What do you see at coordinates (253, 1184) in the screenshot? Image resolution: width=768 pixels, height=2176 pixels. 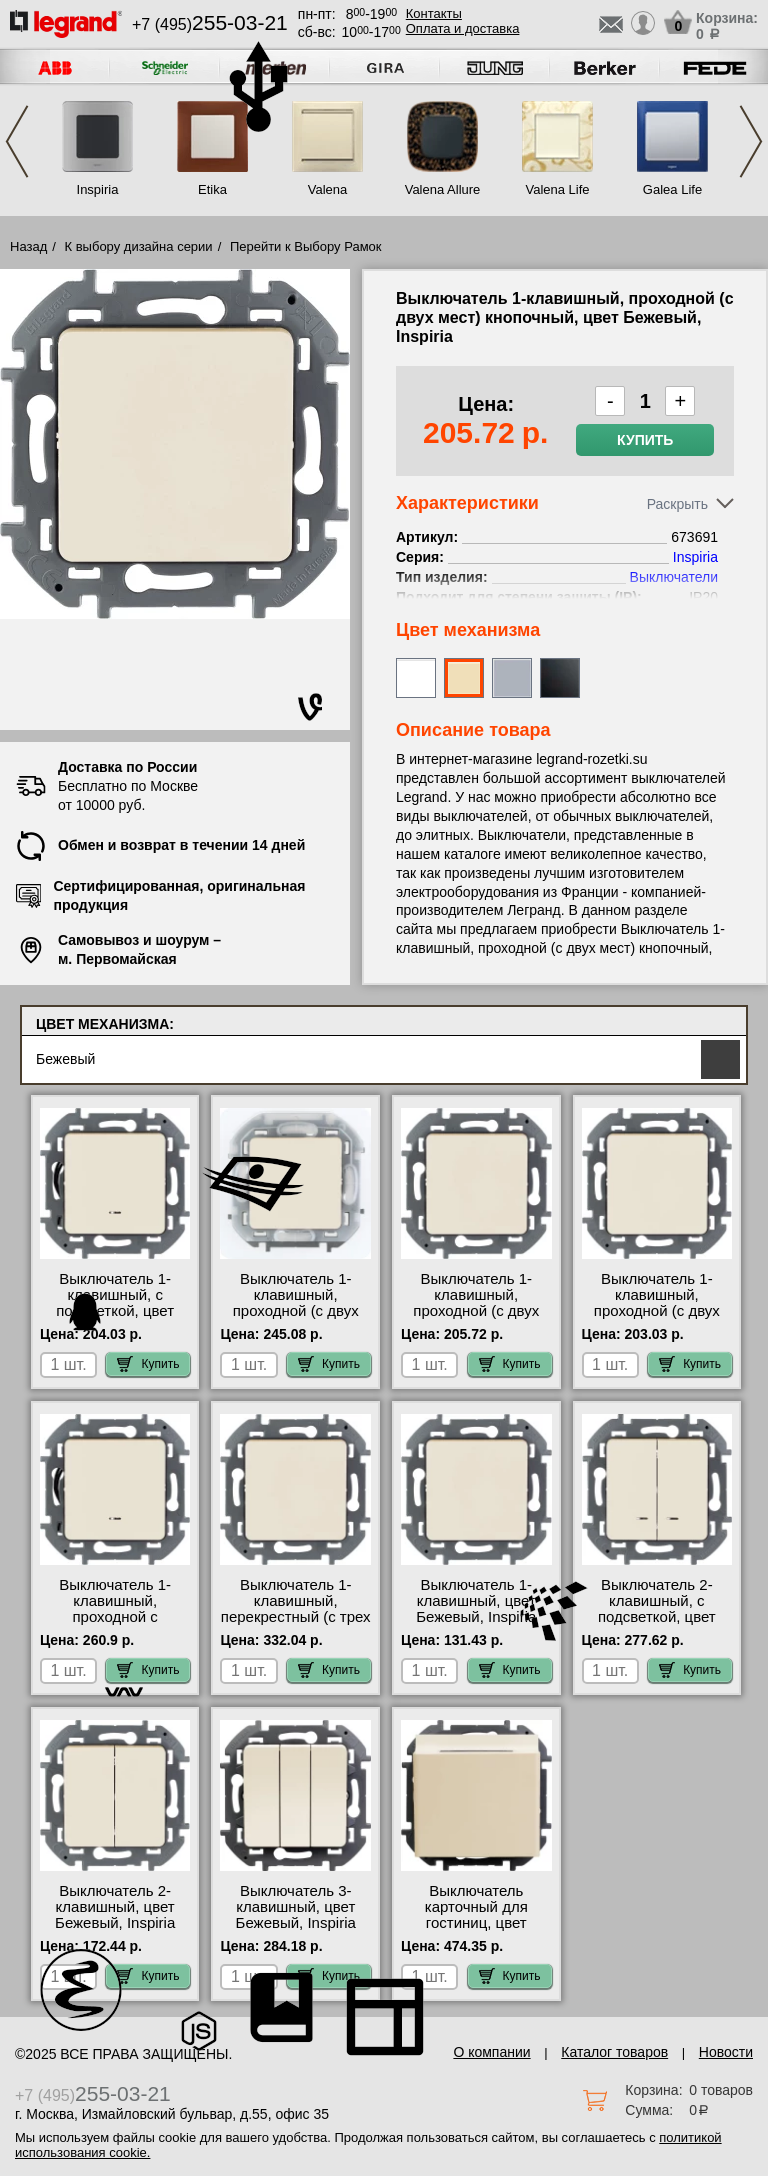 I see `visit Télé-Québec website or app` at bounding box center [253, 1184].